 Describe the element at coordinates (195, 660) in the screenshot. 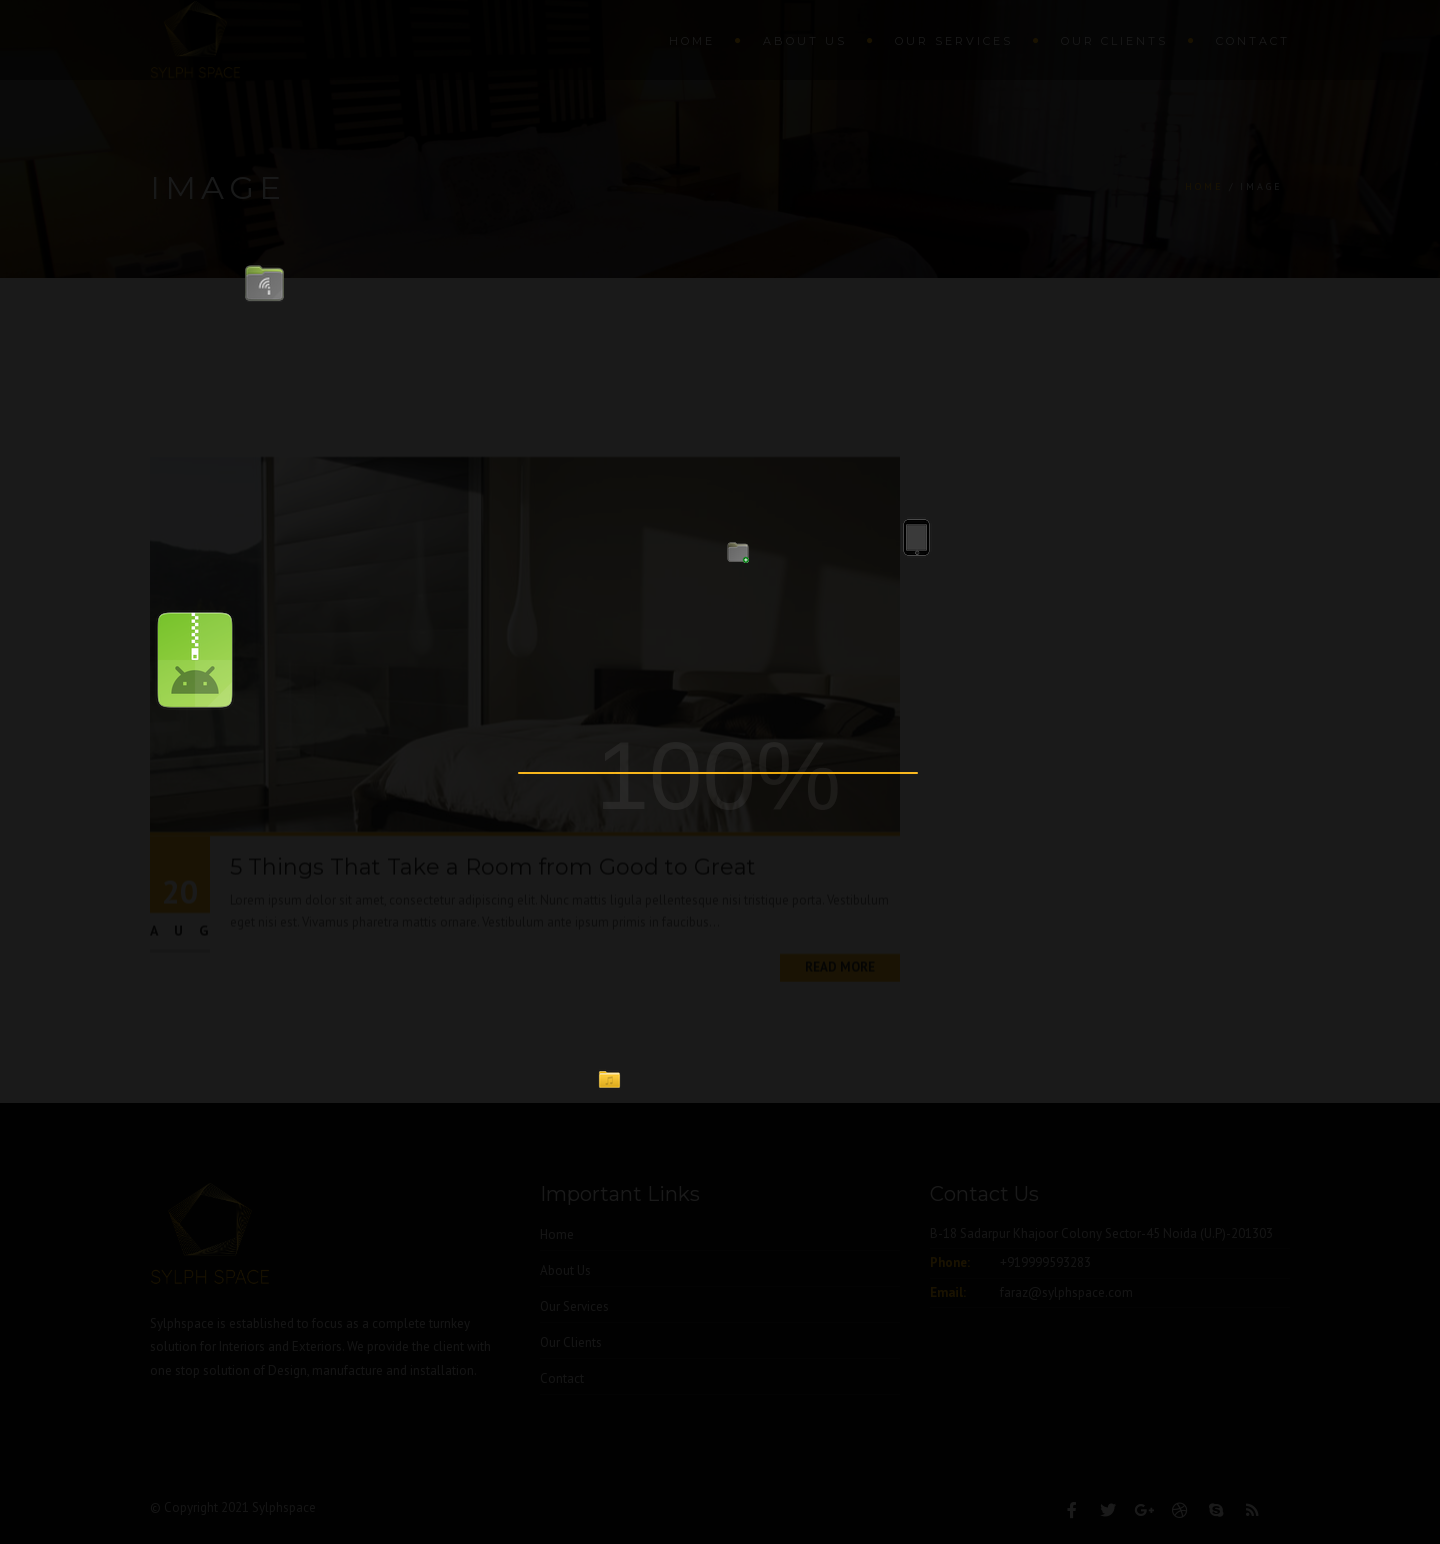

I see `android application package file (APK)` at that location.